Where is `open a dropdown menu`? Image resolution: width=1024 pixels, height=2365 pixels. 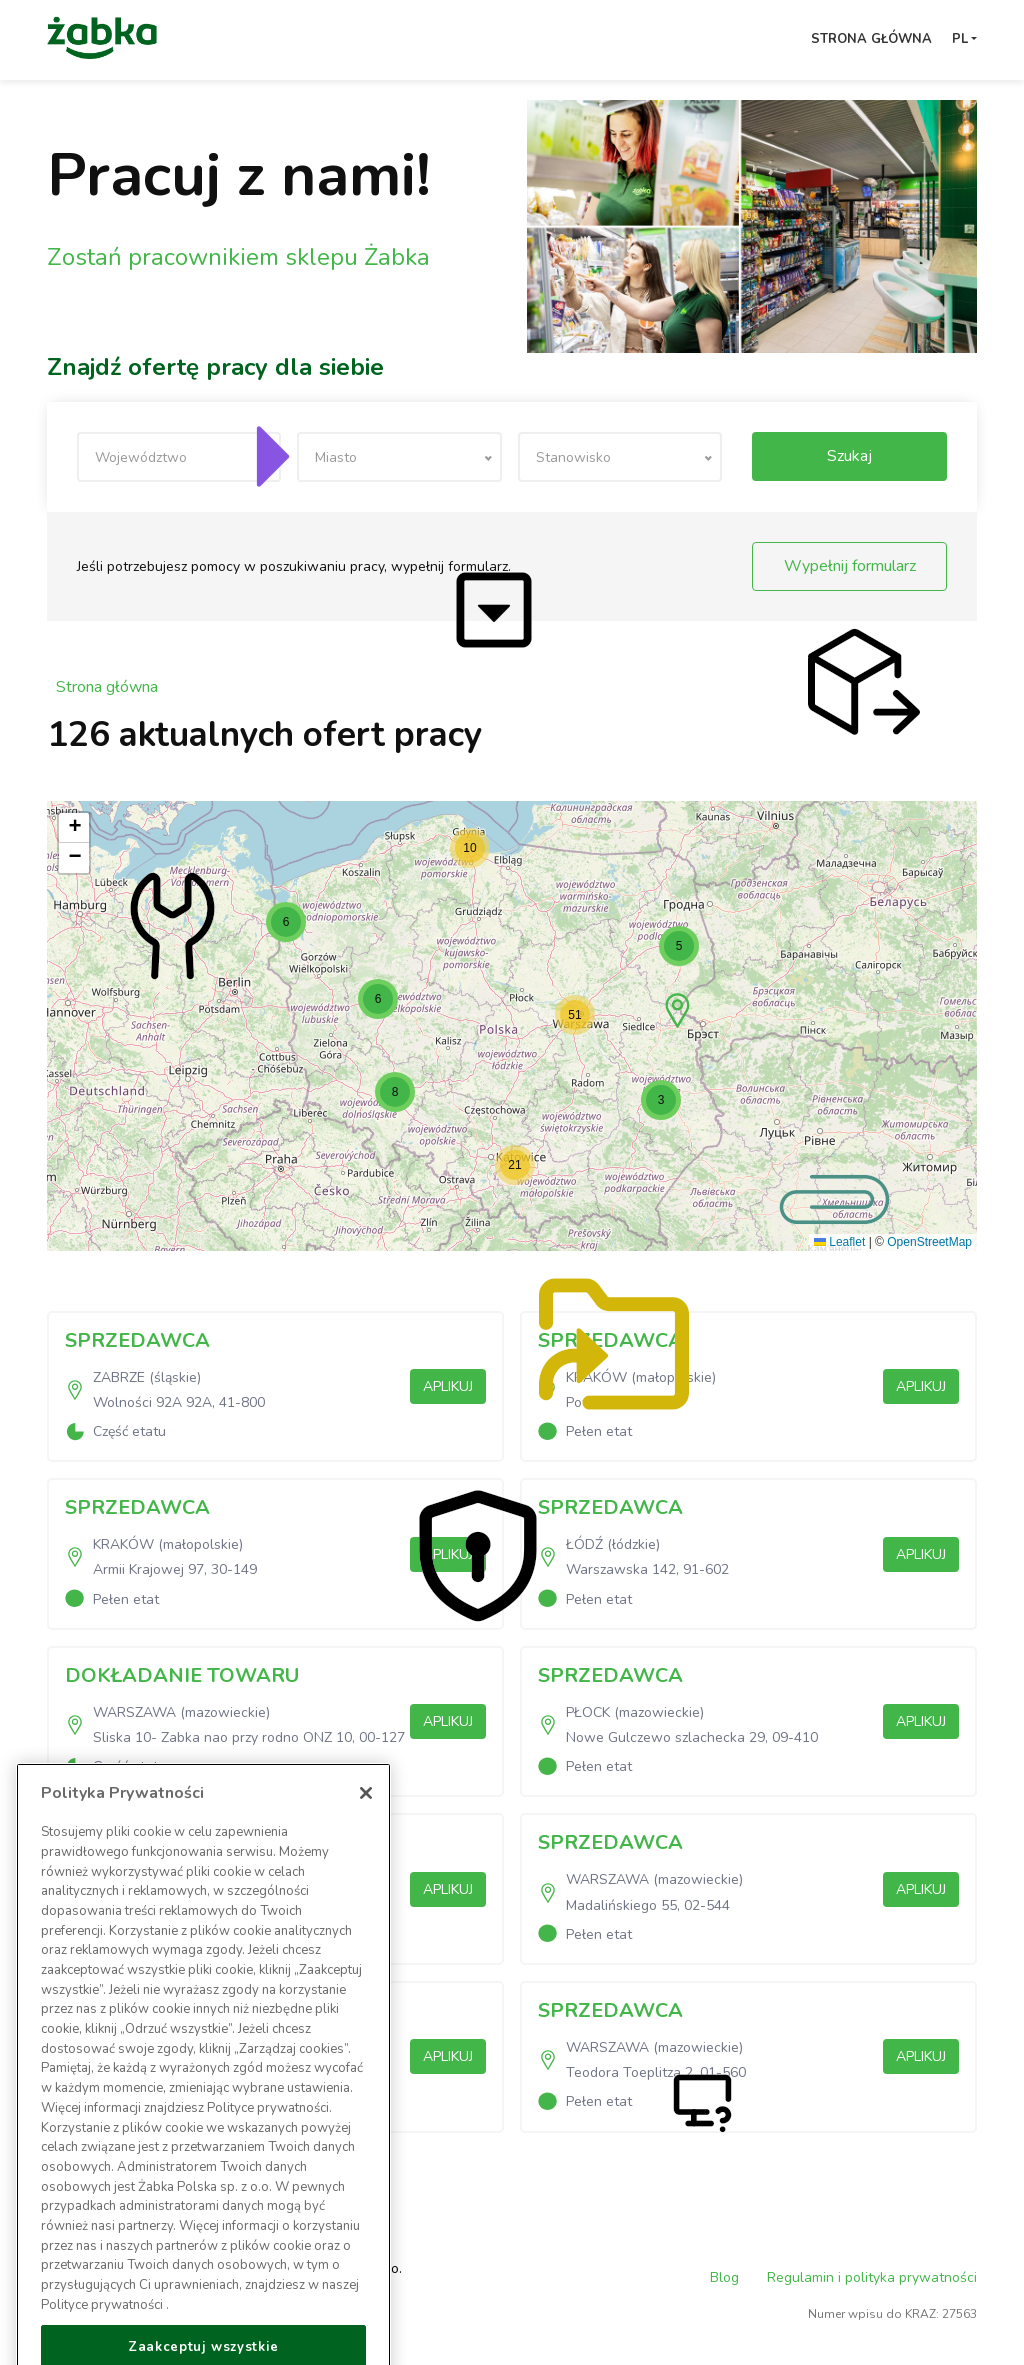
open a dropdown menu is located at coordinates (494, 610).